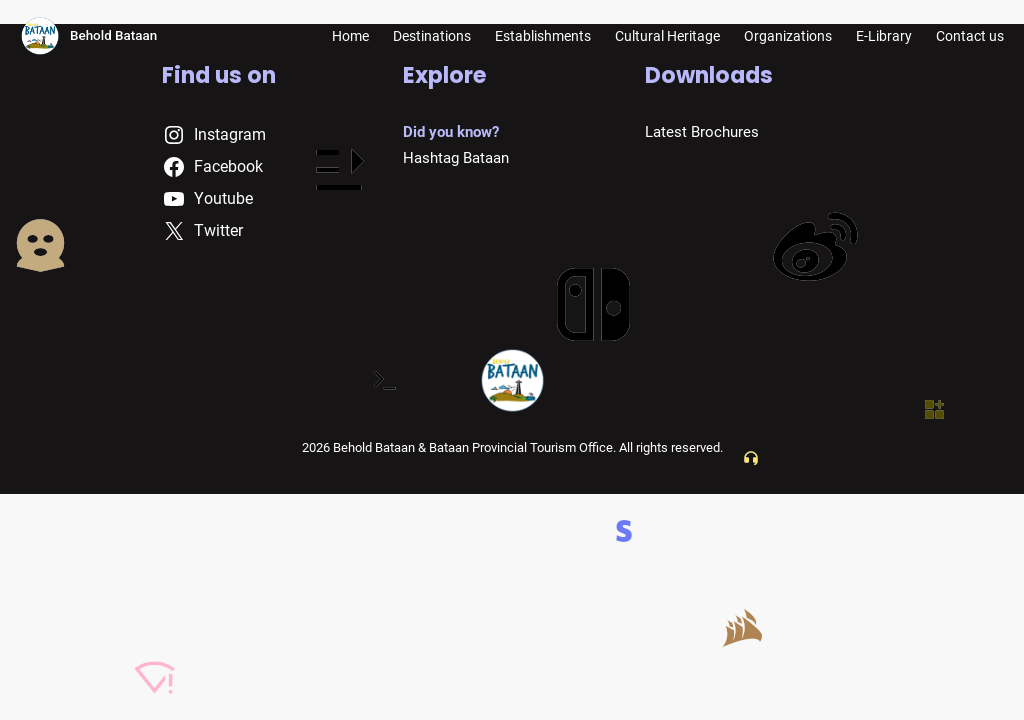  What do you see at coordinates (593, 304) in the screenshot?
I see `nintendo switch logo` at bounding box center [593, 304].